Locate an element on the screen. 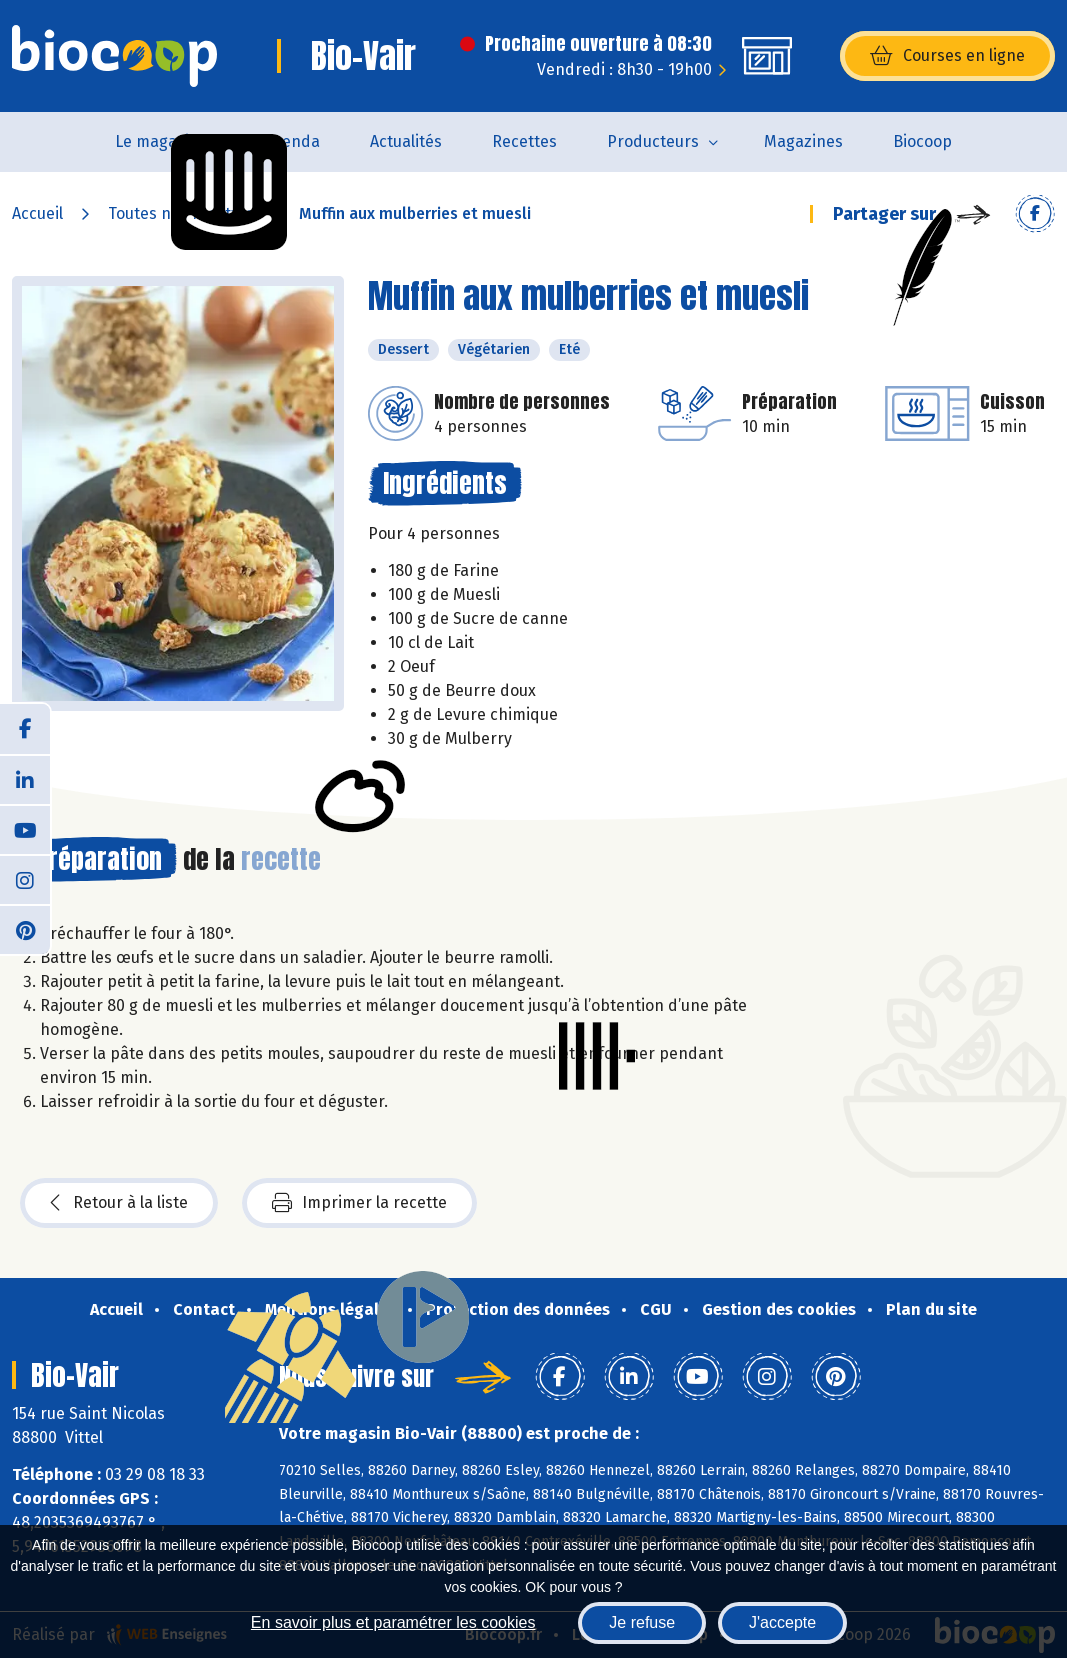 The image size is (1067, 1658). clickhouse database service logo is located at coordinates (597, 1056).